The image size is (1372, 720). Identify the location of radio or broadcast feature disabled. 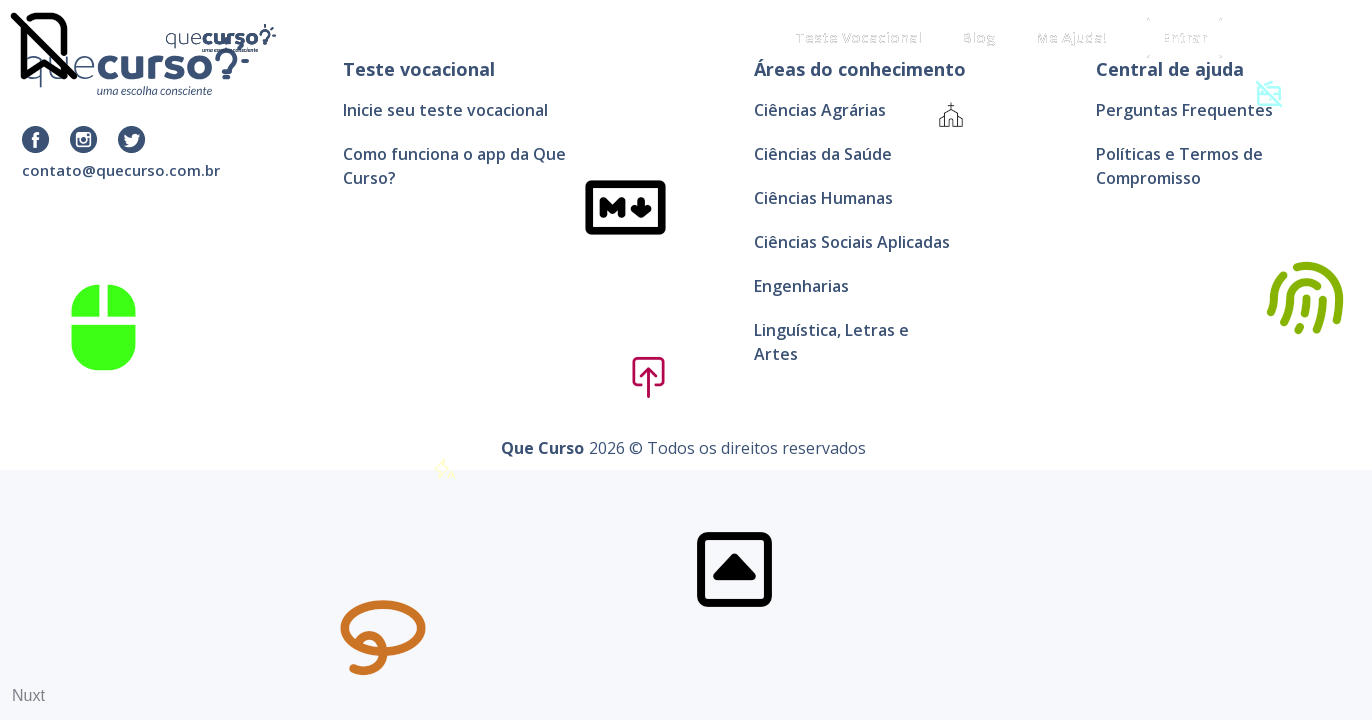
(1269, 94).